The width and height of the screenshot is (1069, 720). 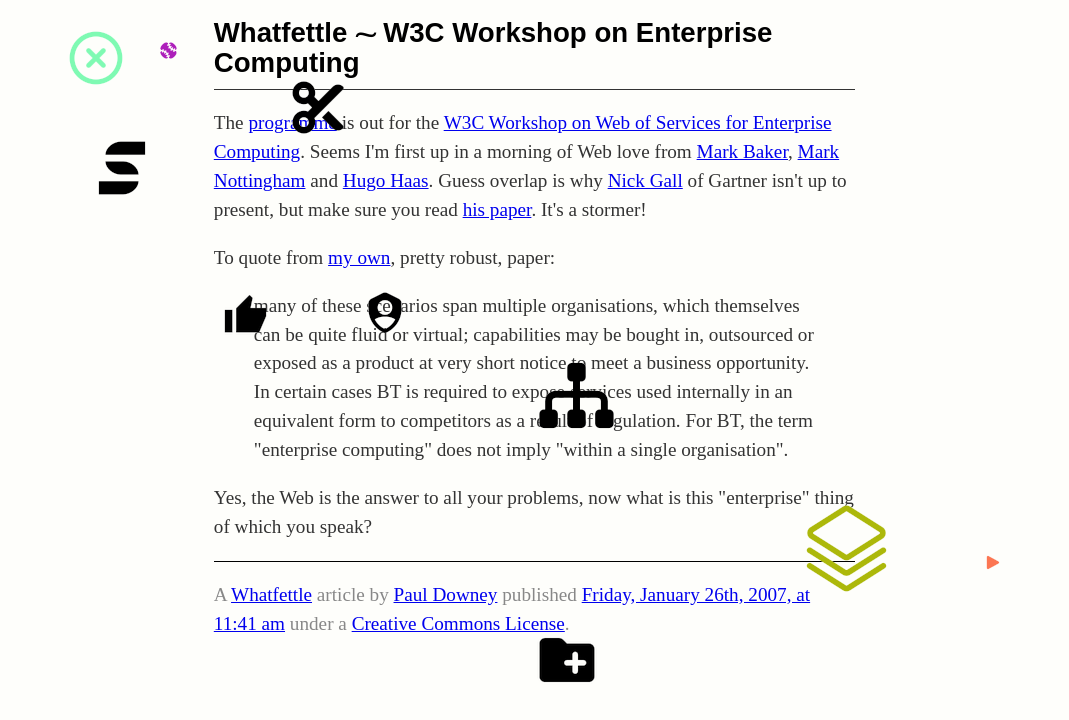 I want to click on manage user roles and permissions, so click(x=385, y=313).